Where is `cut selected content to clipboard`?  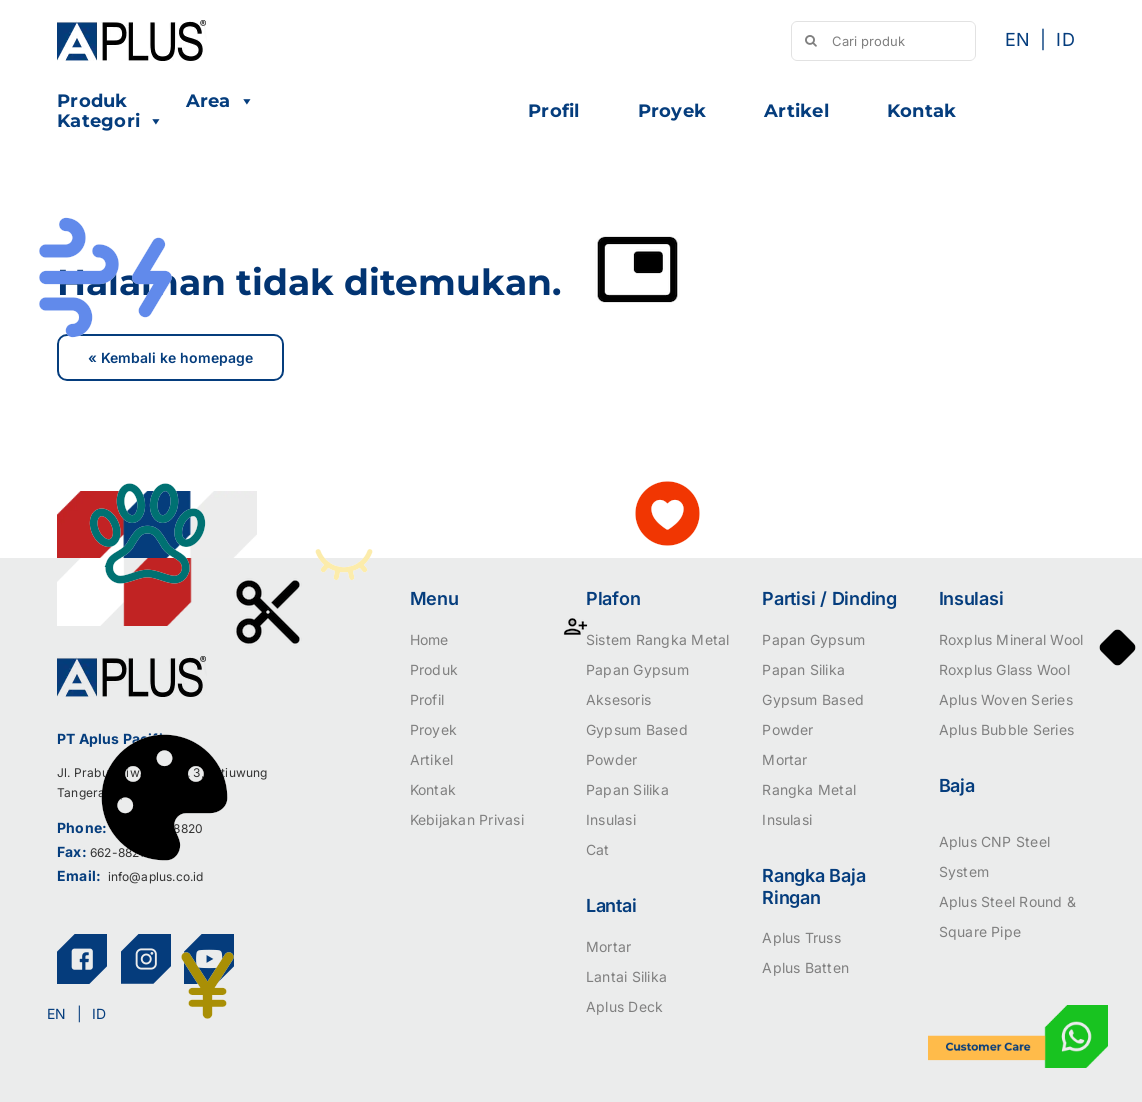
cut selected content to clipboard is located at coordinates (268, 612).